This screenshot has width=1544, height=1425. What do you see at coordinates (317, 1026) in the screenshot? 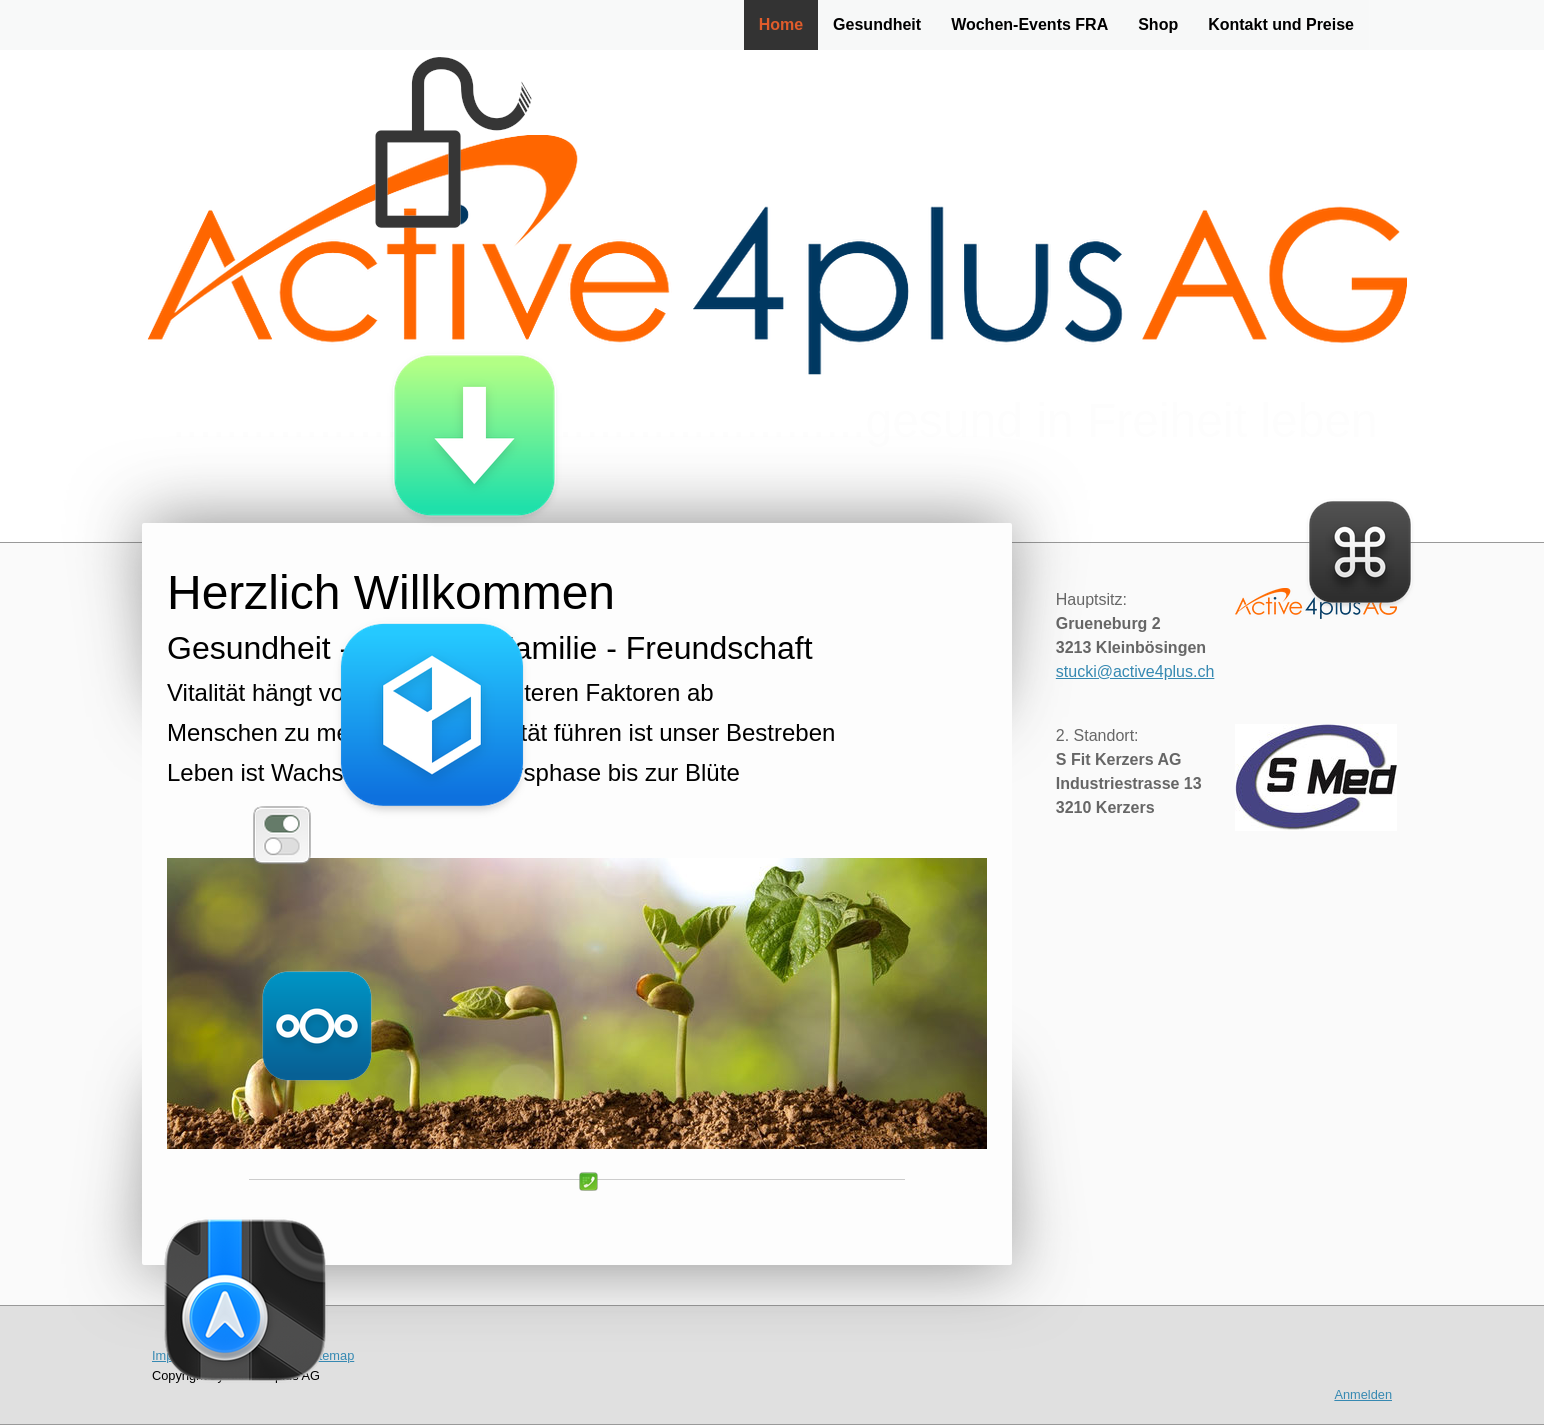
I see `open nextcloud app` at bounding box center [317, 1026].